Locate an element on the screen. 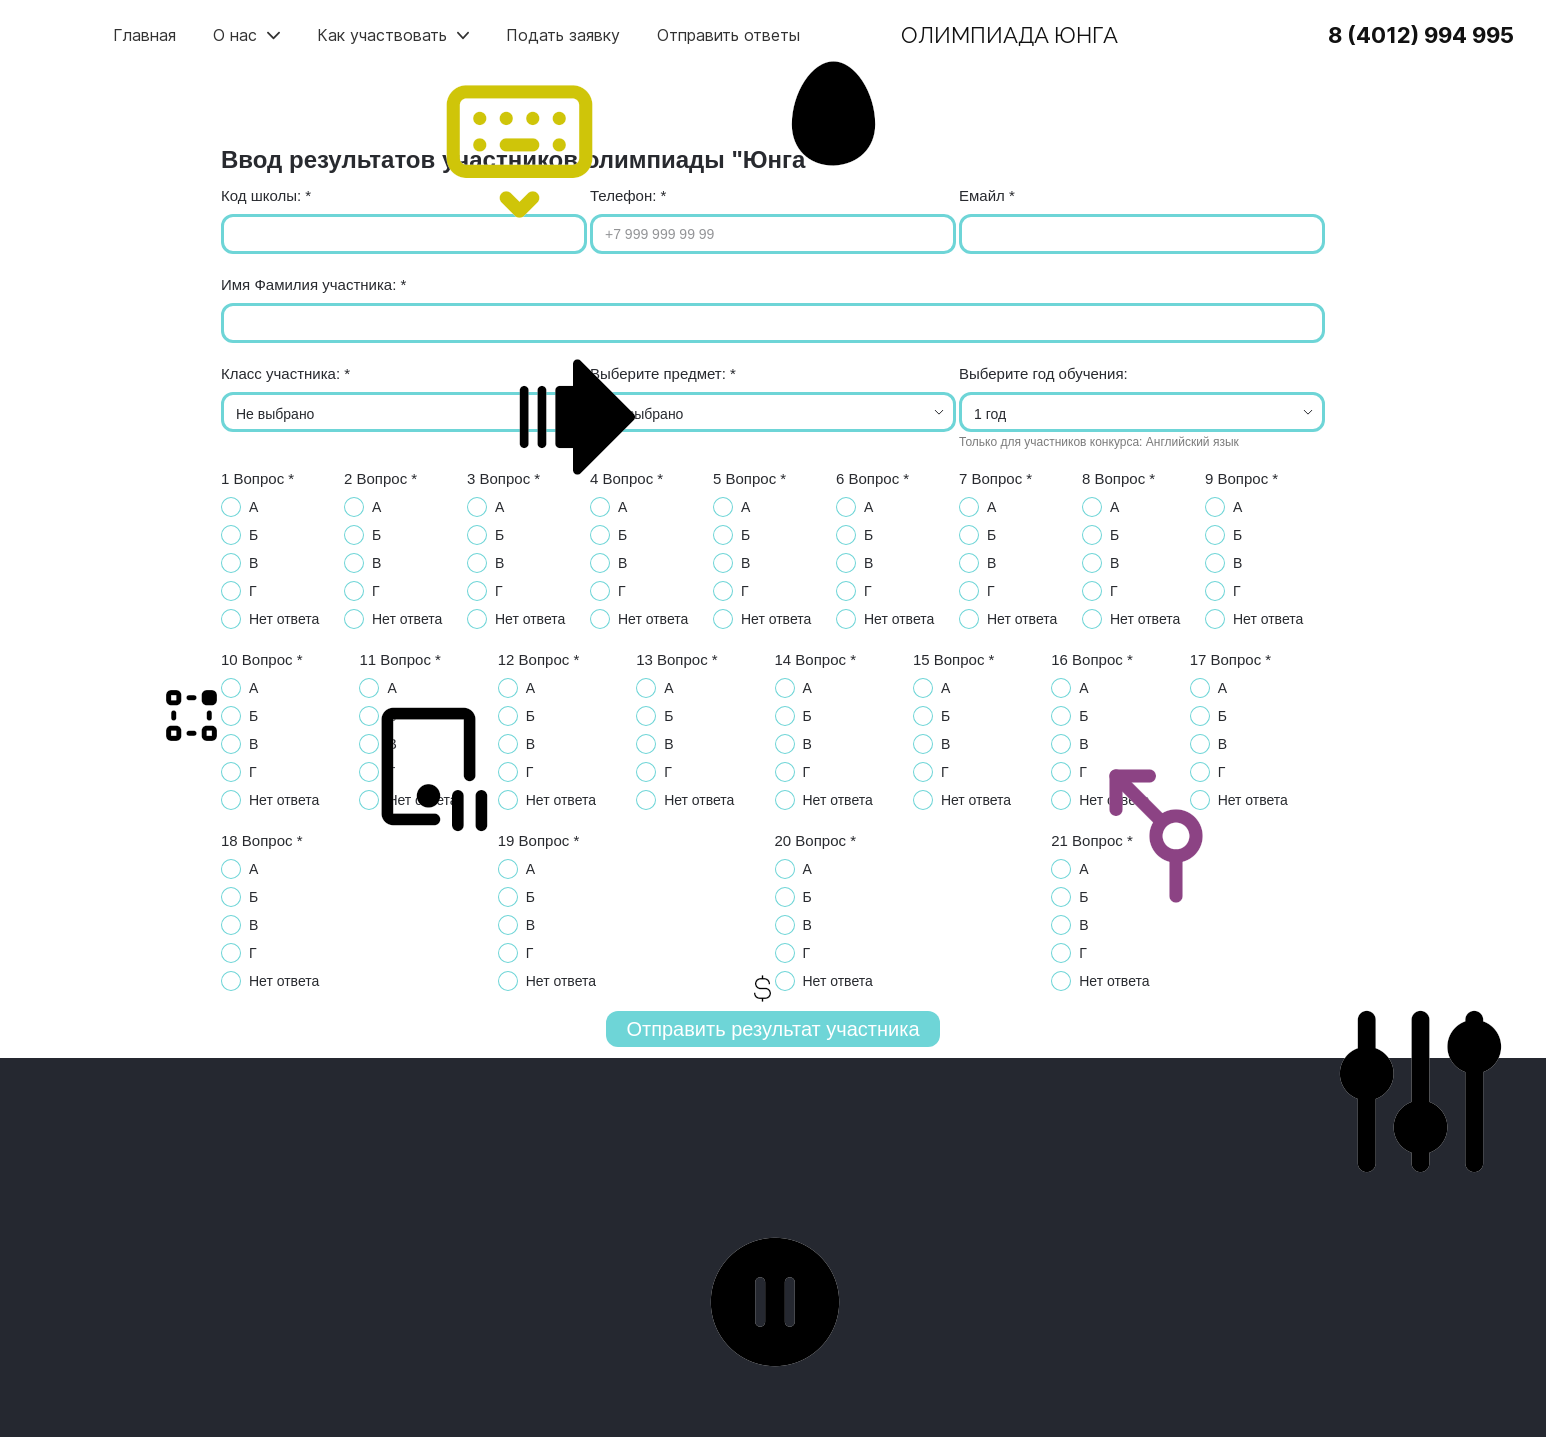 Image resolution: width=1546 pixels, height=1437 pixels. pause media playback on tablet device is located at coordinates (428, 766).